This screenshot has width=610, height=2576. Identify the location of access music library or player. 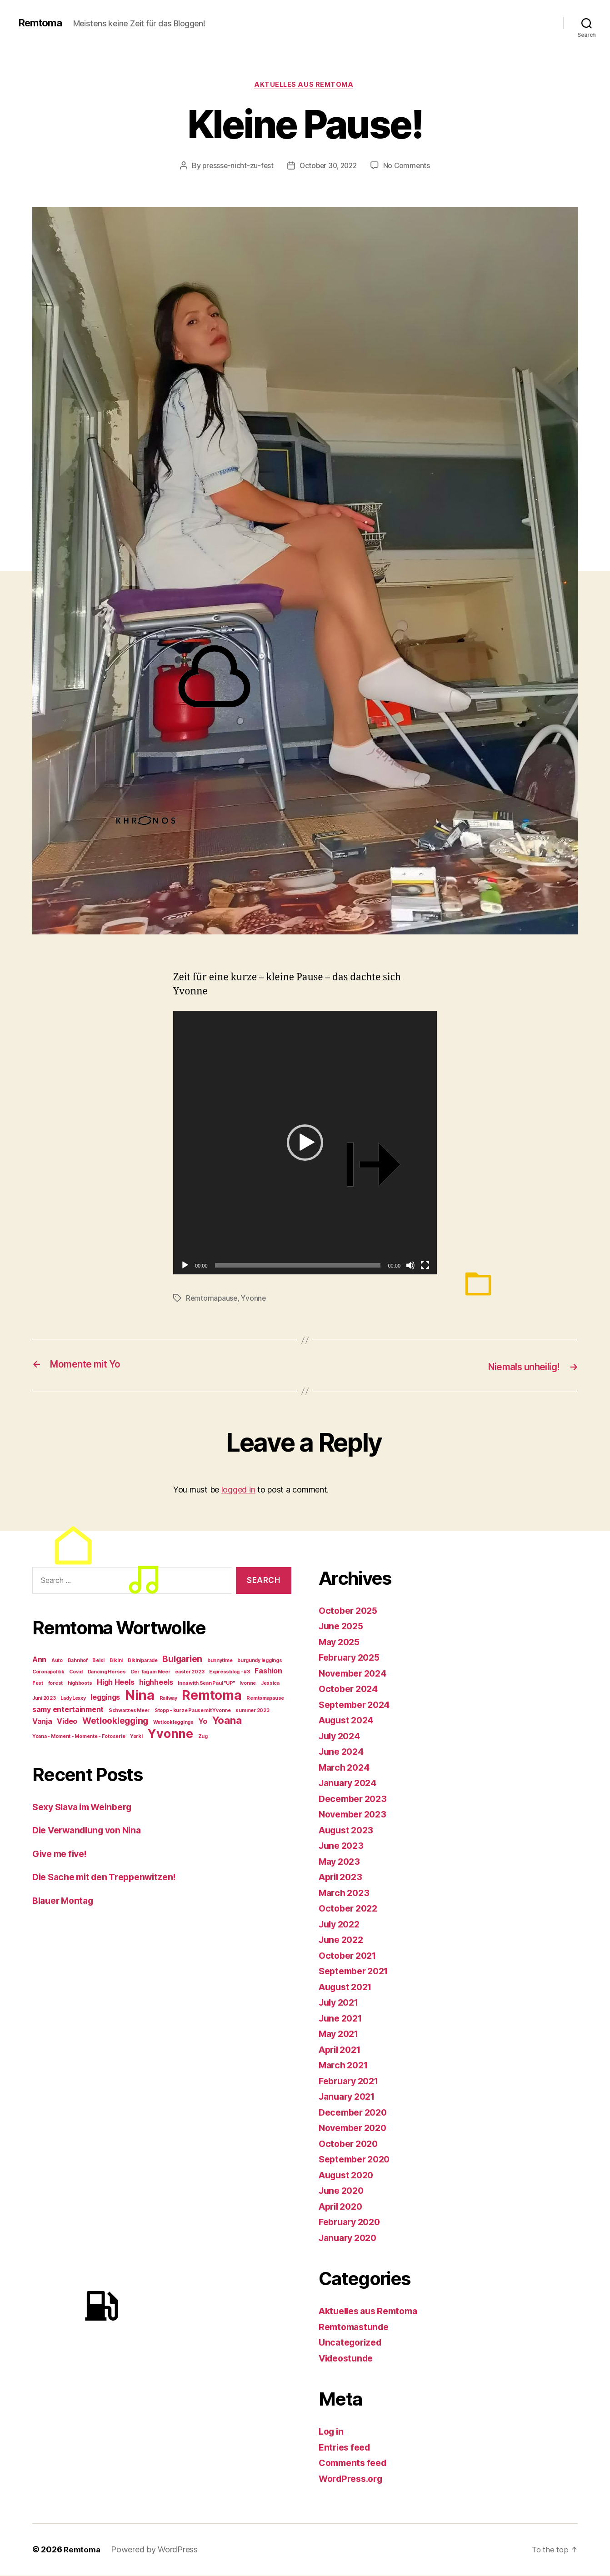
(146, 1580).